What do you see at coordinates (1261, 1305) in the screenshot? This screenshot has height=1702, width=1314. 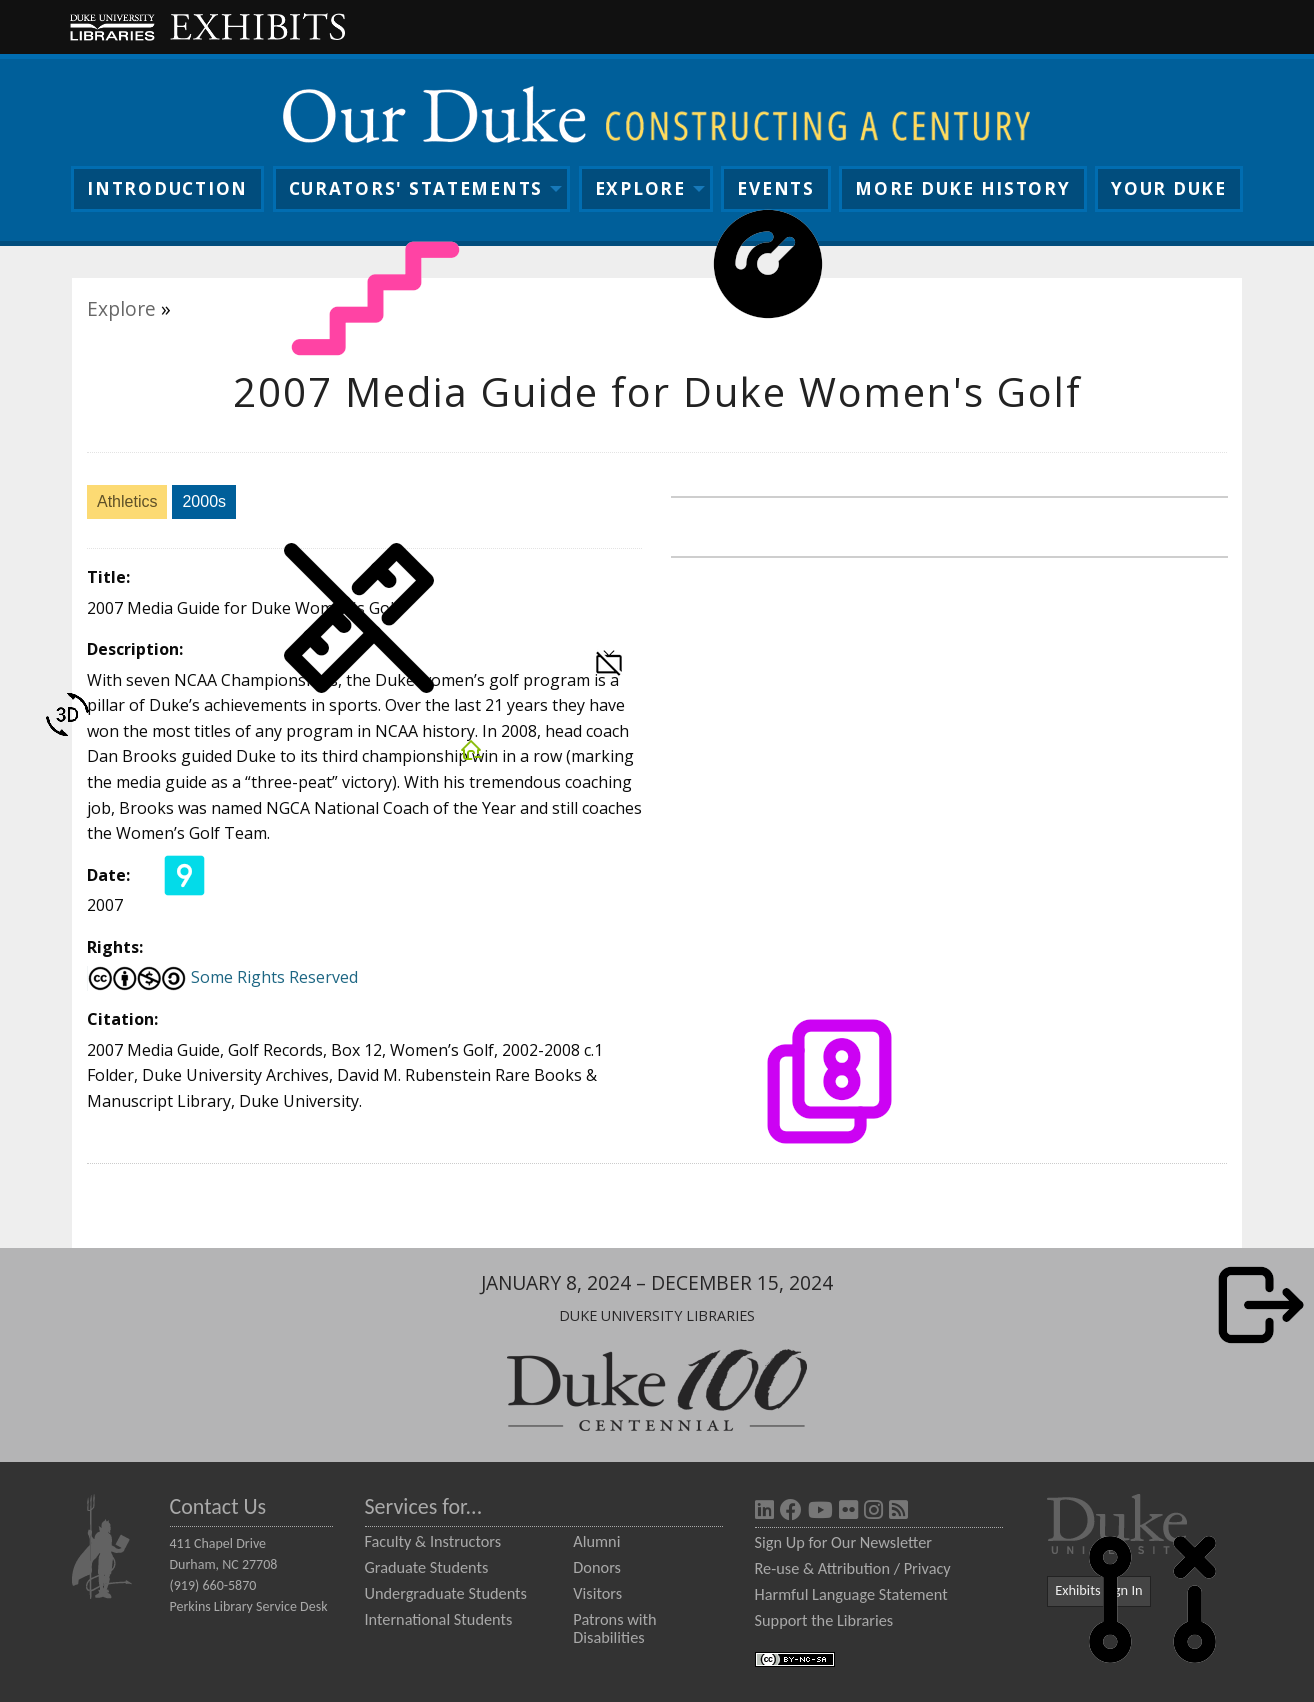 I see `log out of your account` at bounding box center [1261, 1305].